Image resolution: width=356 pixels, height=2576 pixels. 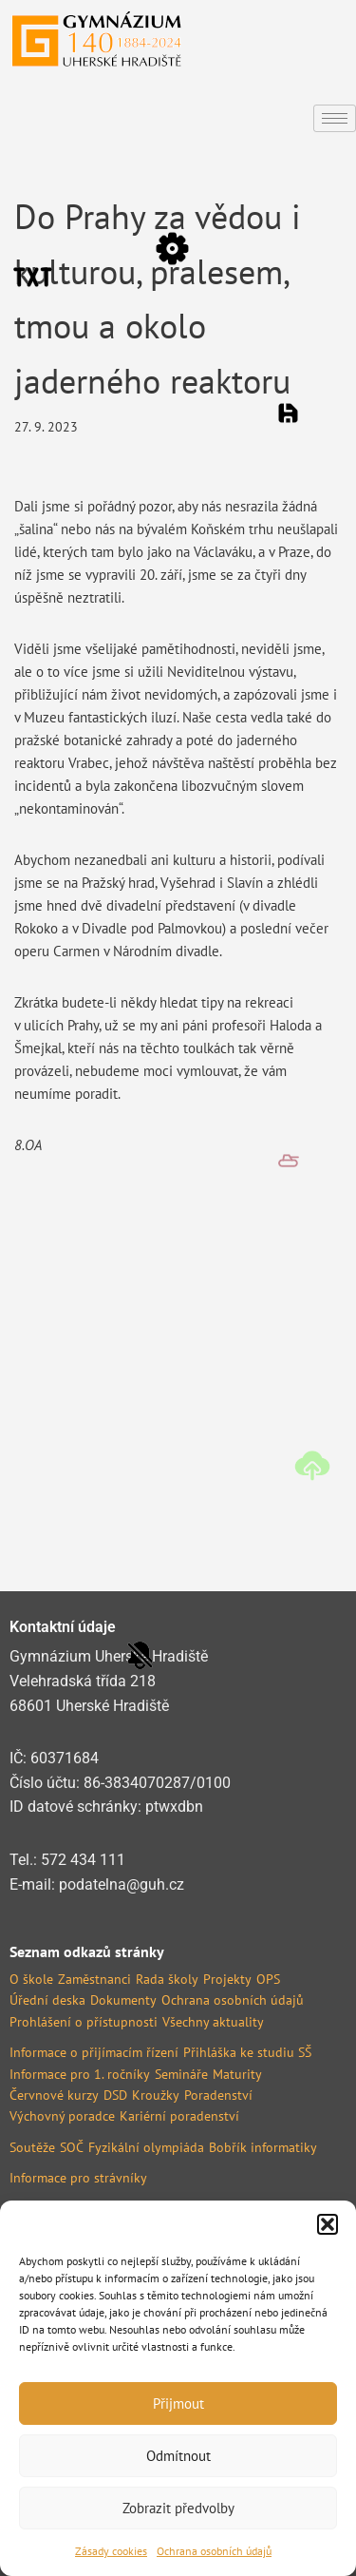 I want to click on indicates a plain text file format, so click(x=32, y=277).